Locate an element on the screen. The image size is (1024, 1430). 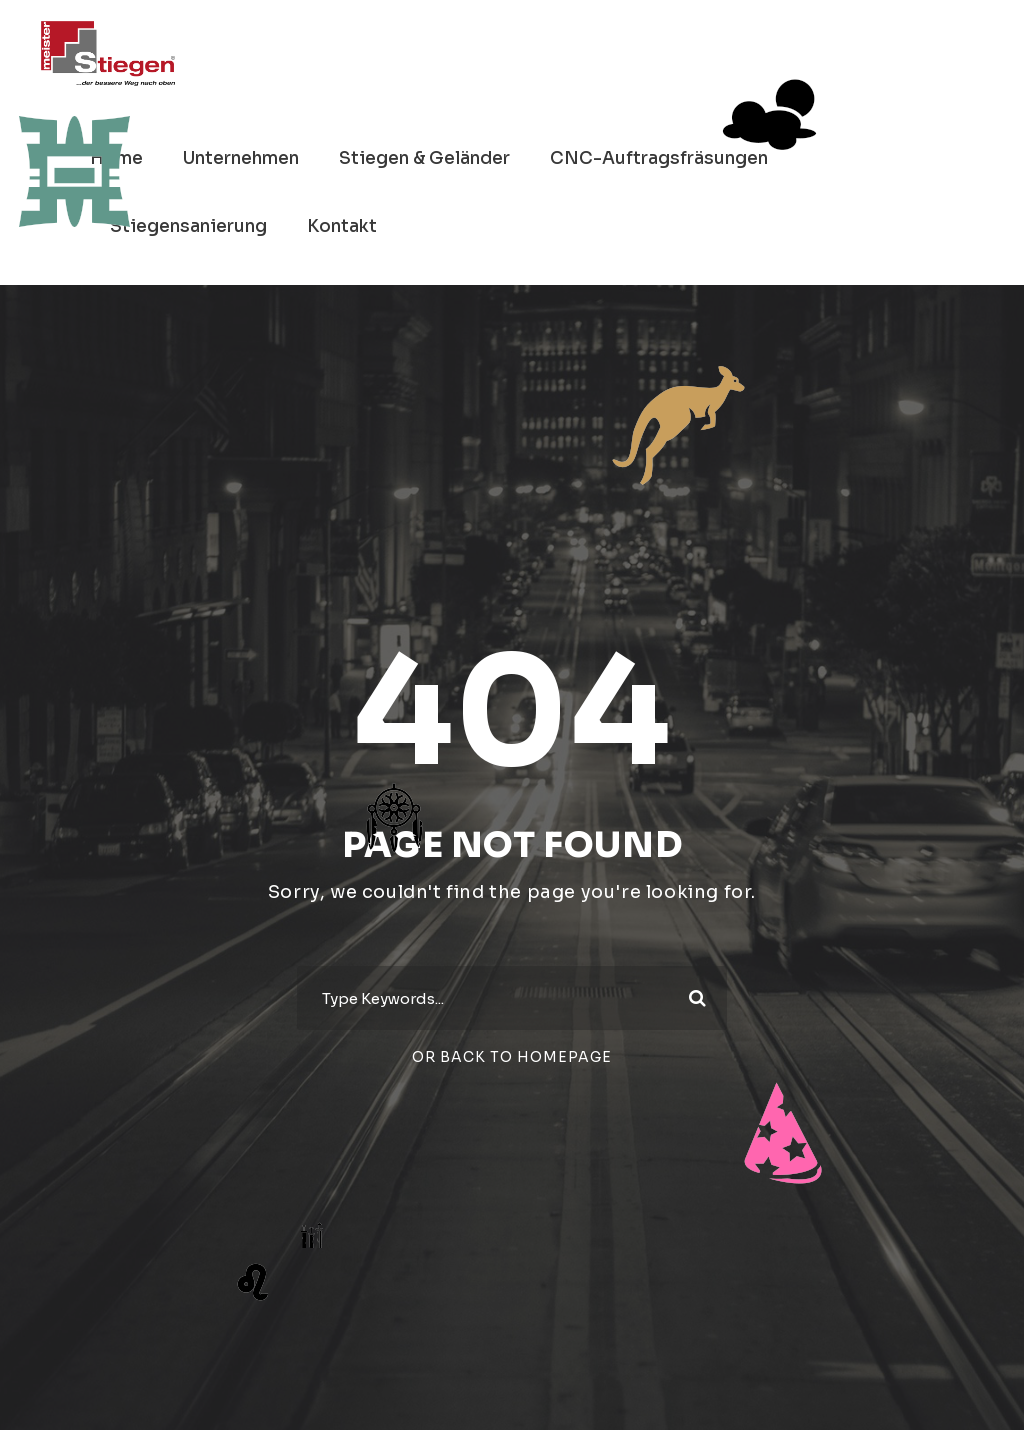
view current weather conditions is located at coordinates (769, 116).